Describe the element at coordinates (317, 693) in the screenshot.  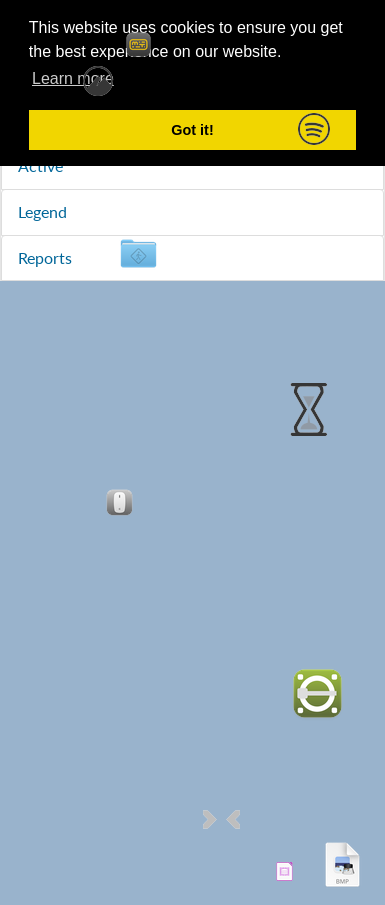
I see `open LibreCAD application` at that location.